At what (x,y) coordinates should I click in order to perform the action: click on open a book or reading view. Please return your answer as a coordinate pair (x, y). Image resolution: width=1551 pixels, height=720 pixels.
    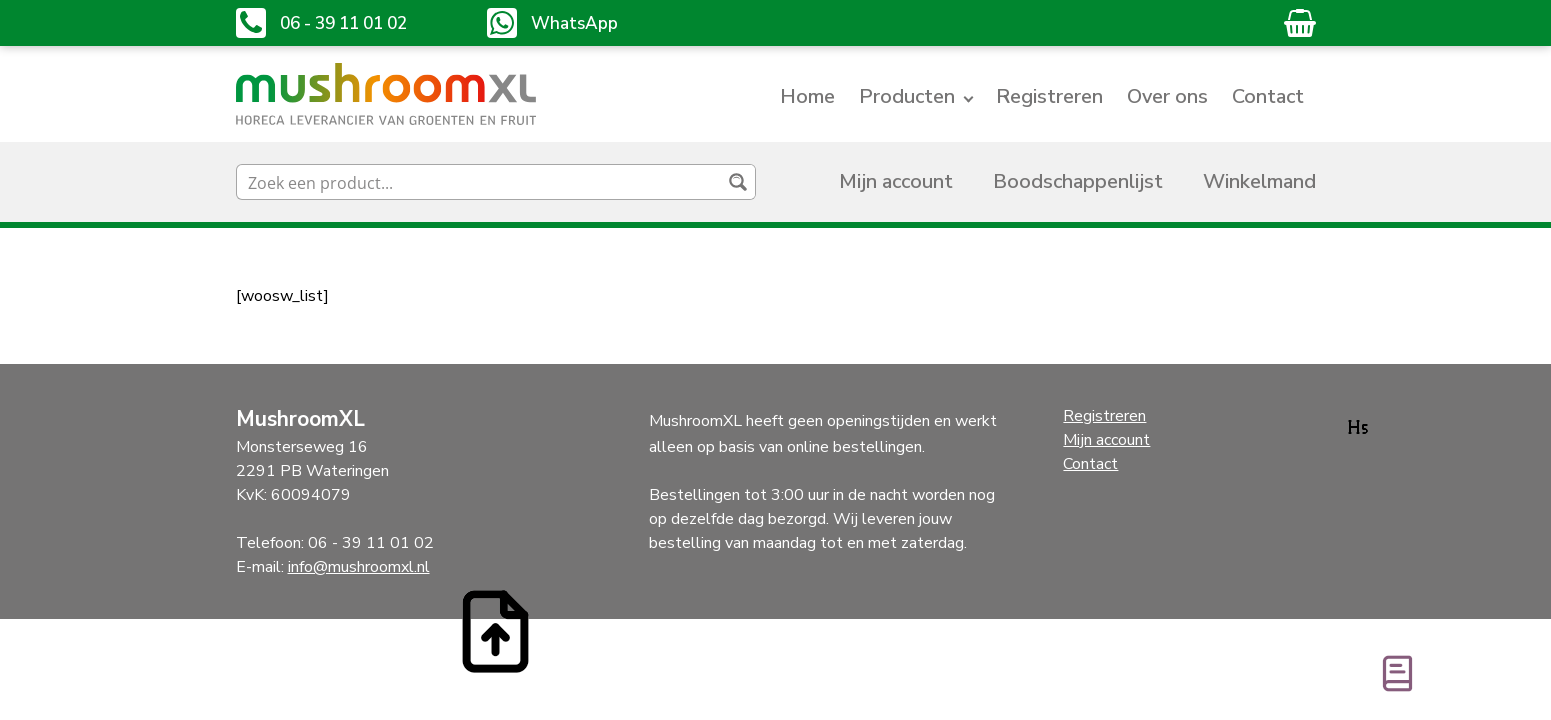
    Looking at the image, I should click on (1397, 673).